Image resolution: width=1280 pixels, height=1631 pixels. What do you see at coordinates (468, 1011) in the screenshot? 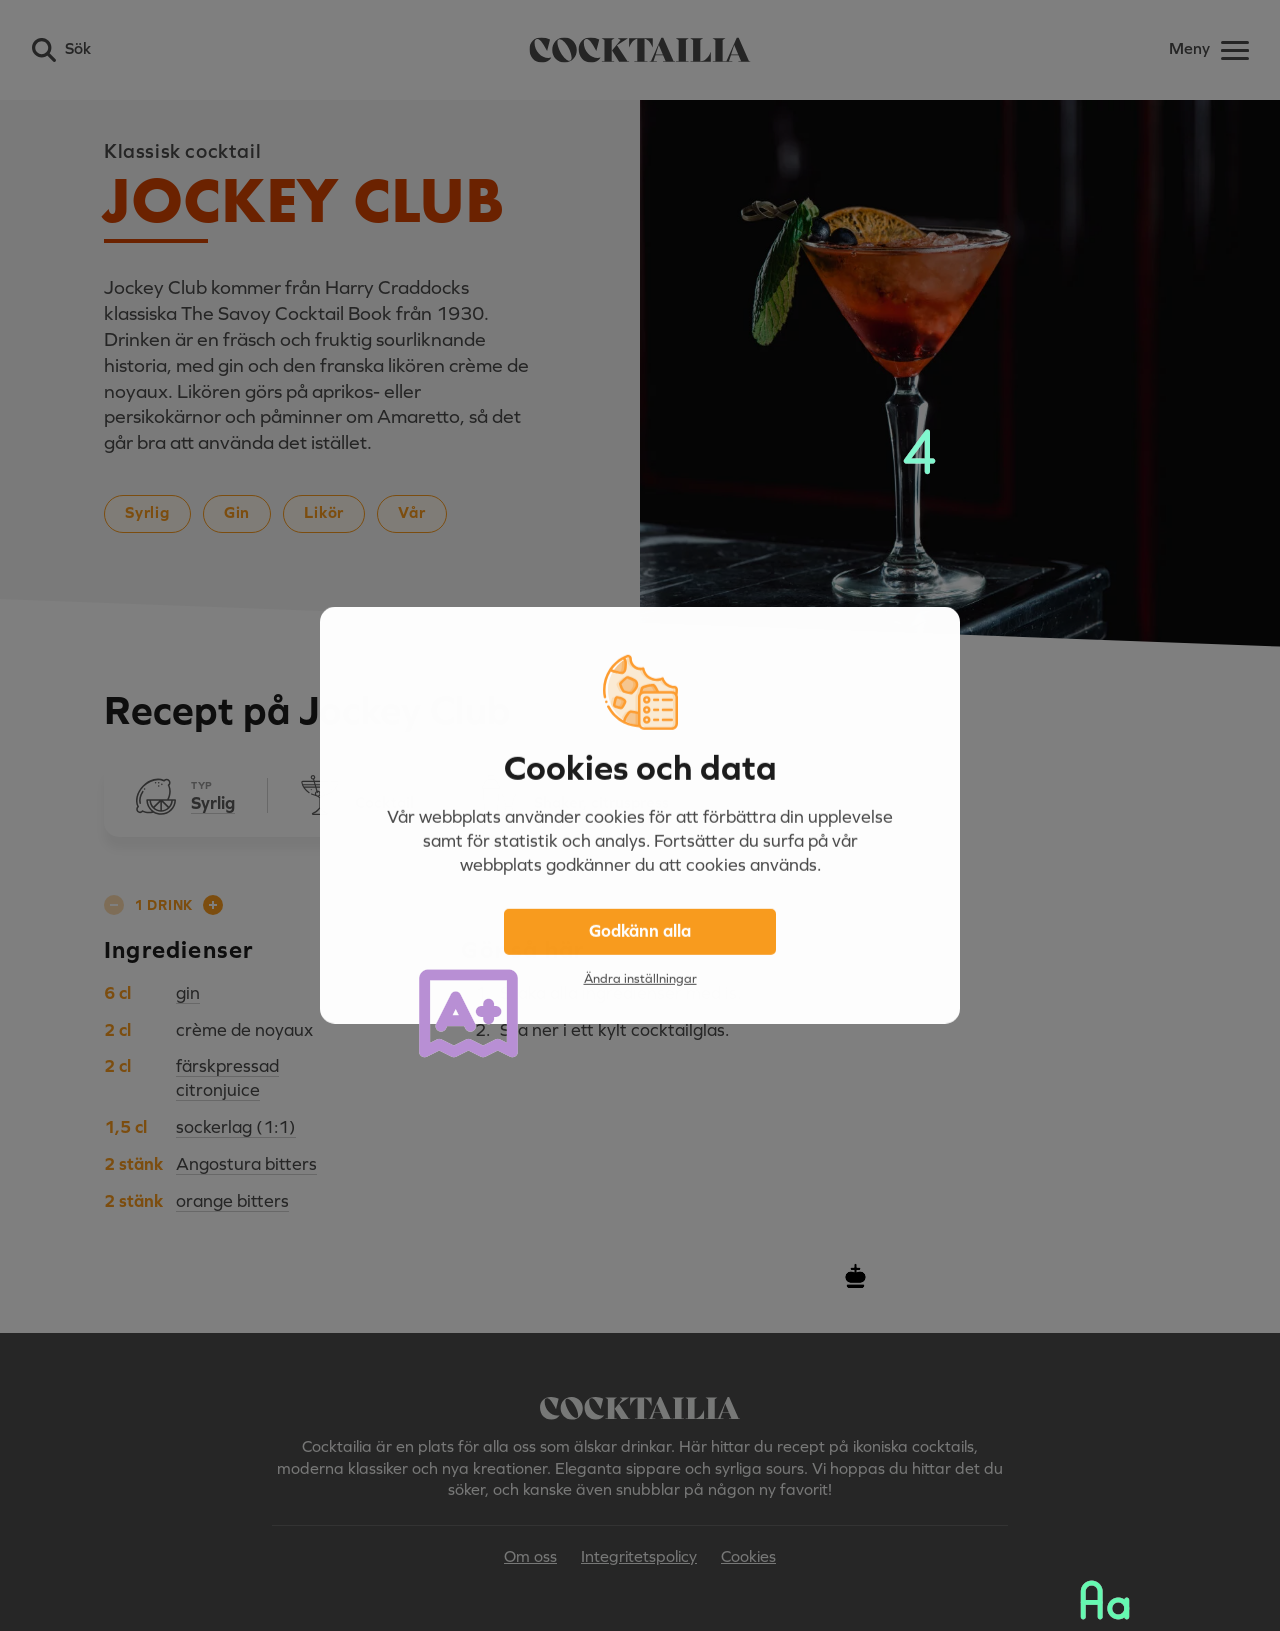
I see `view exam or test results` at bounding box center [468, 1011].